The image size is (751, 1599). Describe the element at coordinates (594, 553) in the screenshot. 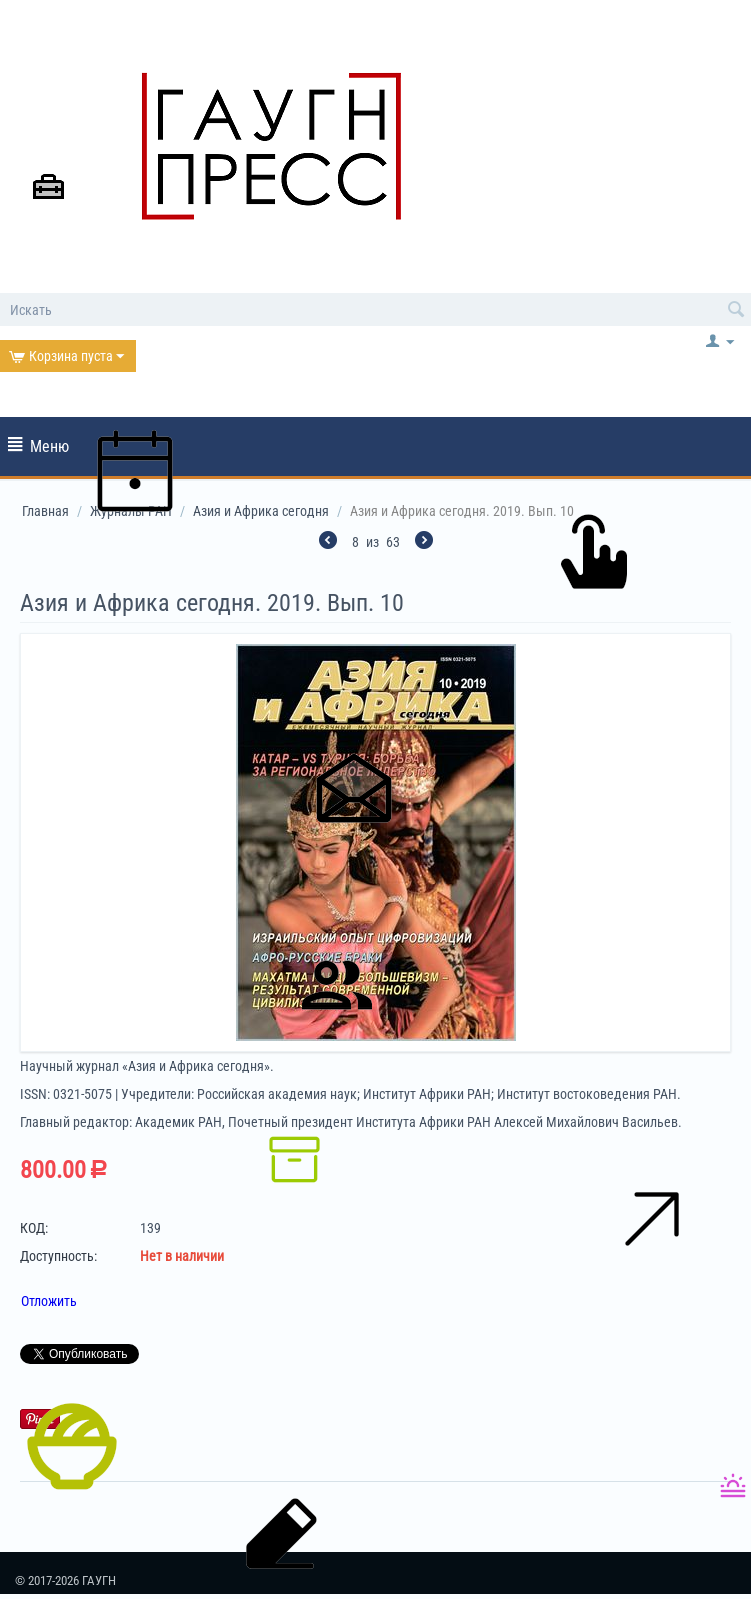

I see `tap to interact with an element` at that location.